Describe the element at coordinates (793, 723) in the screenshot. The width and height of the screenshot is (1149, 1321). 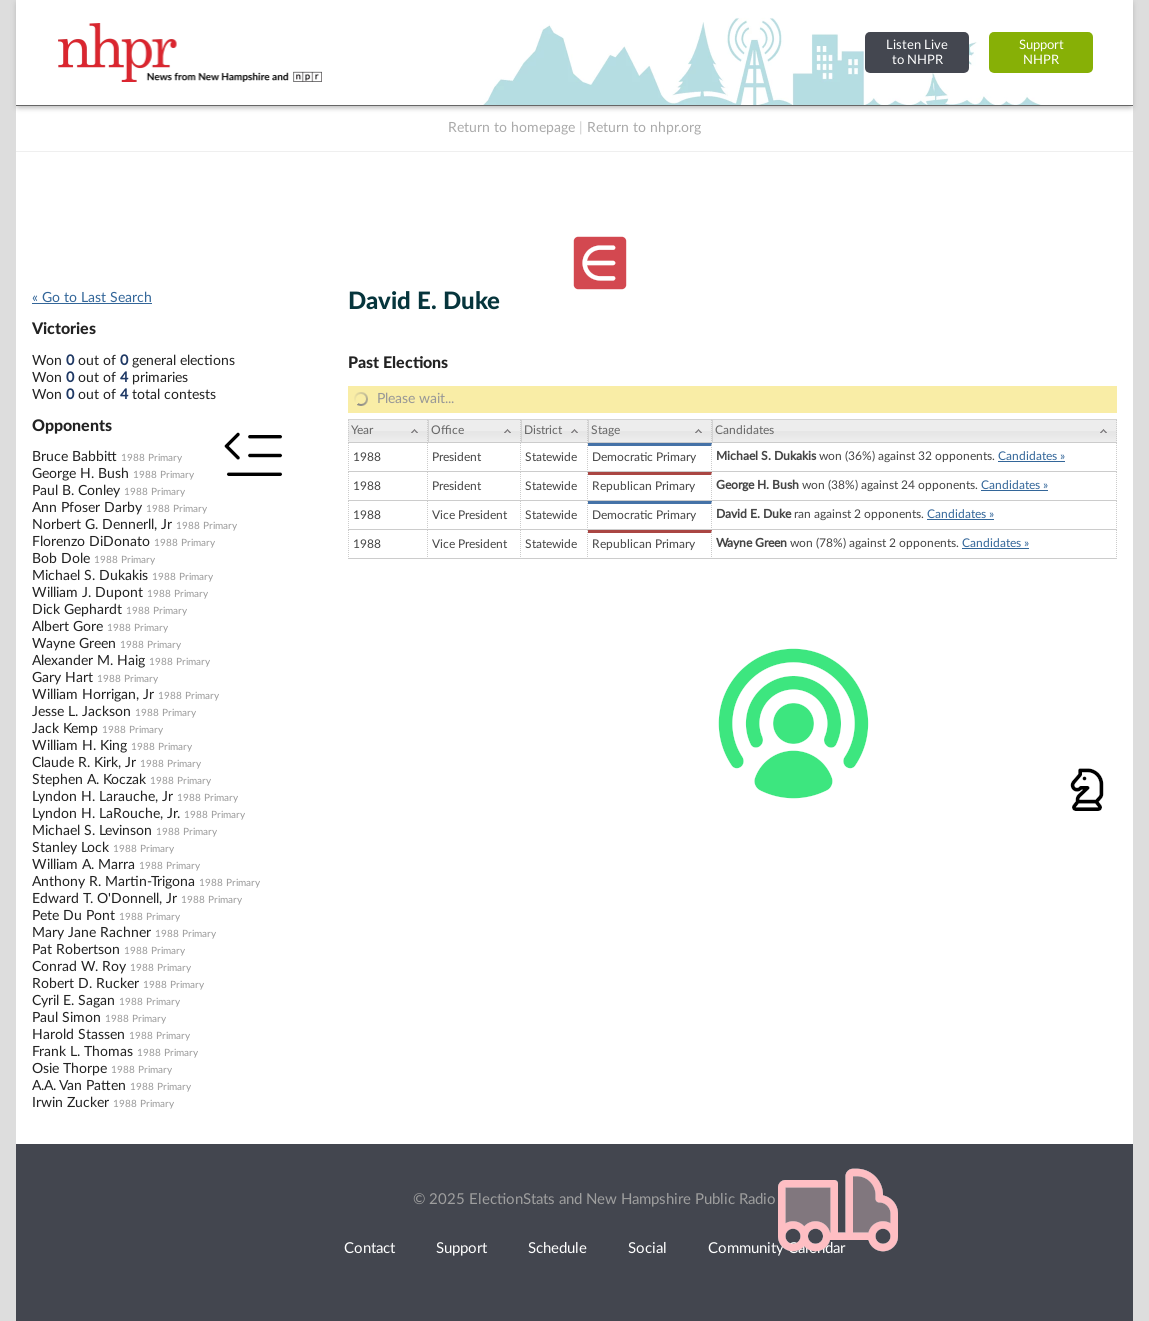
I see `join a stage channel for live audio broadcasts` at that location.